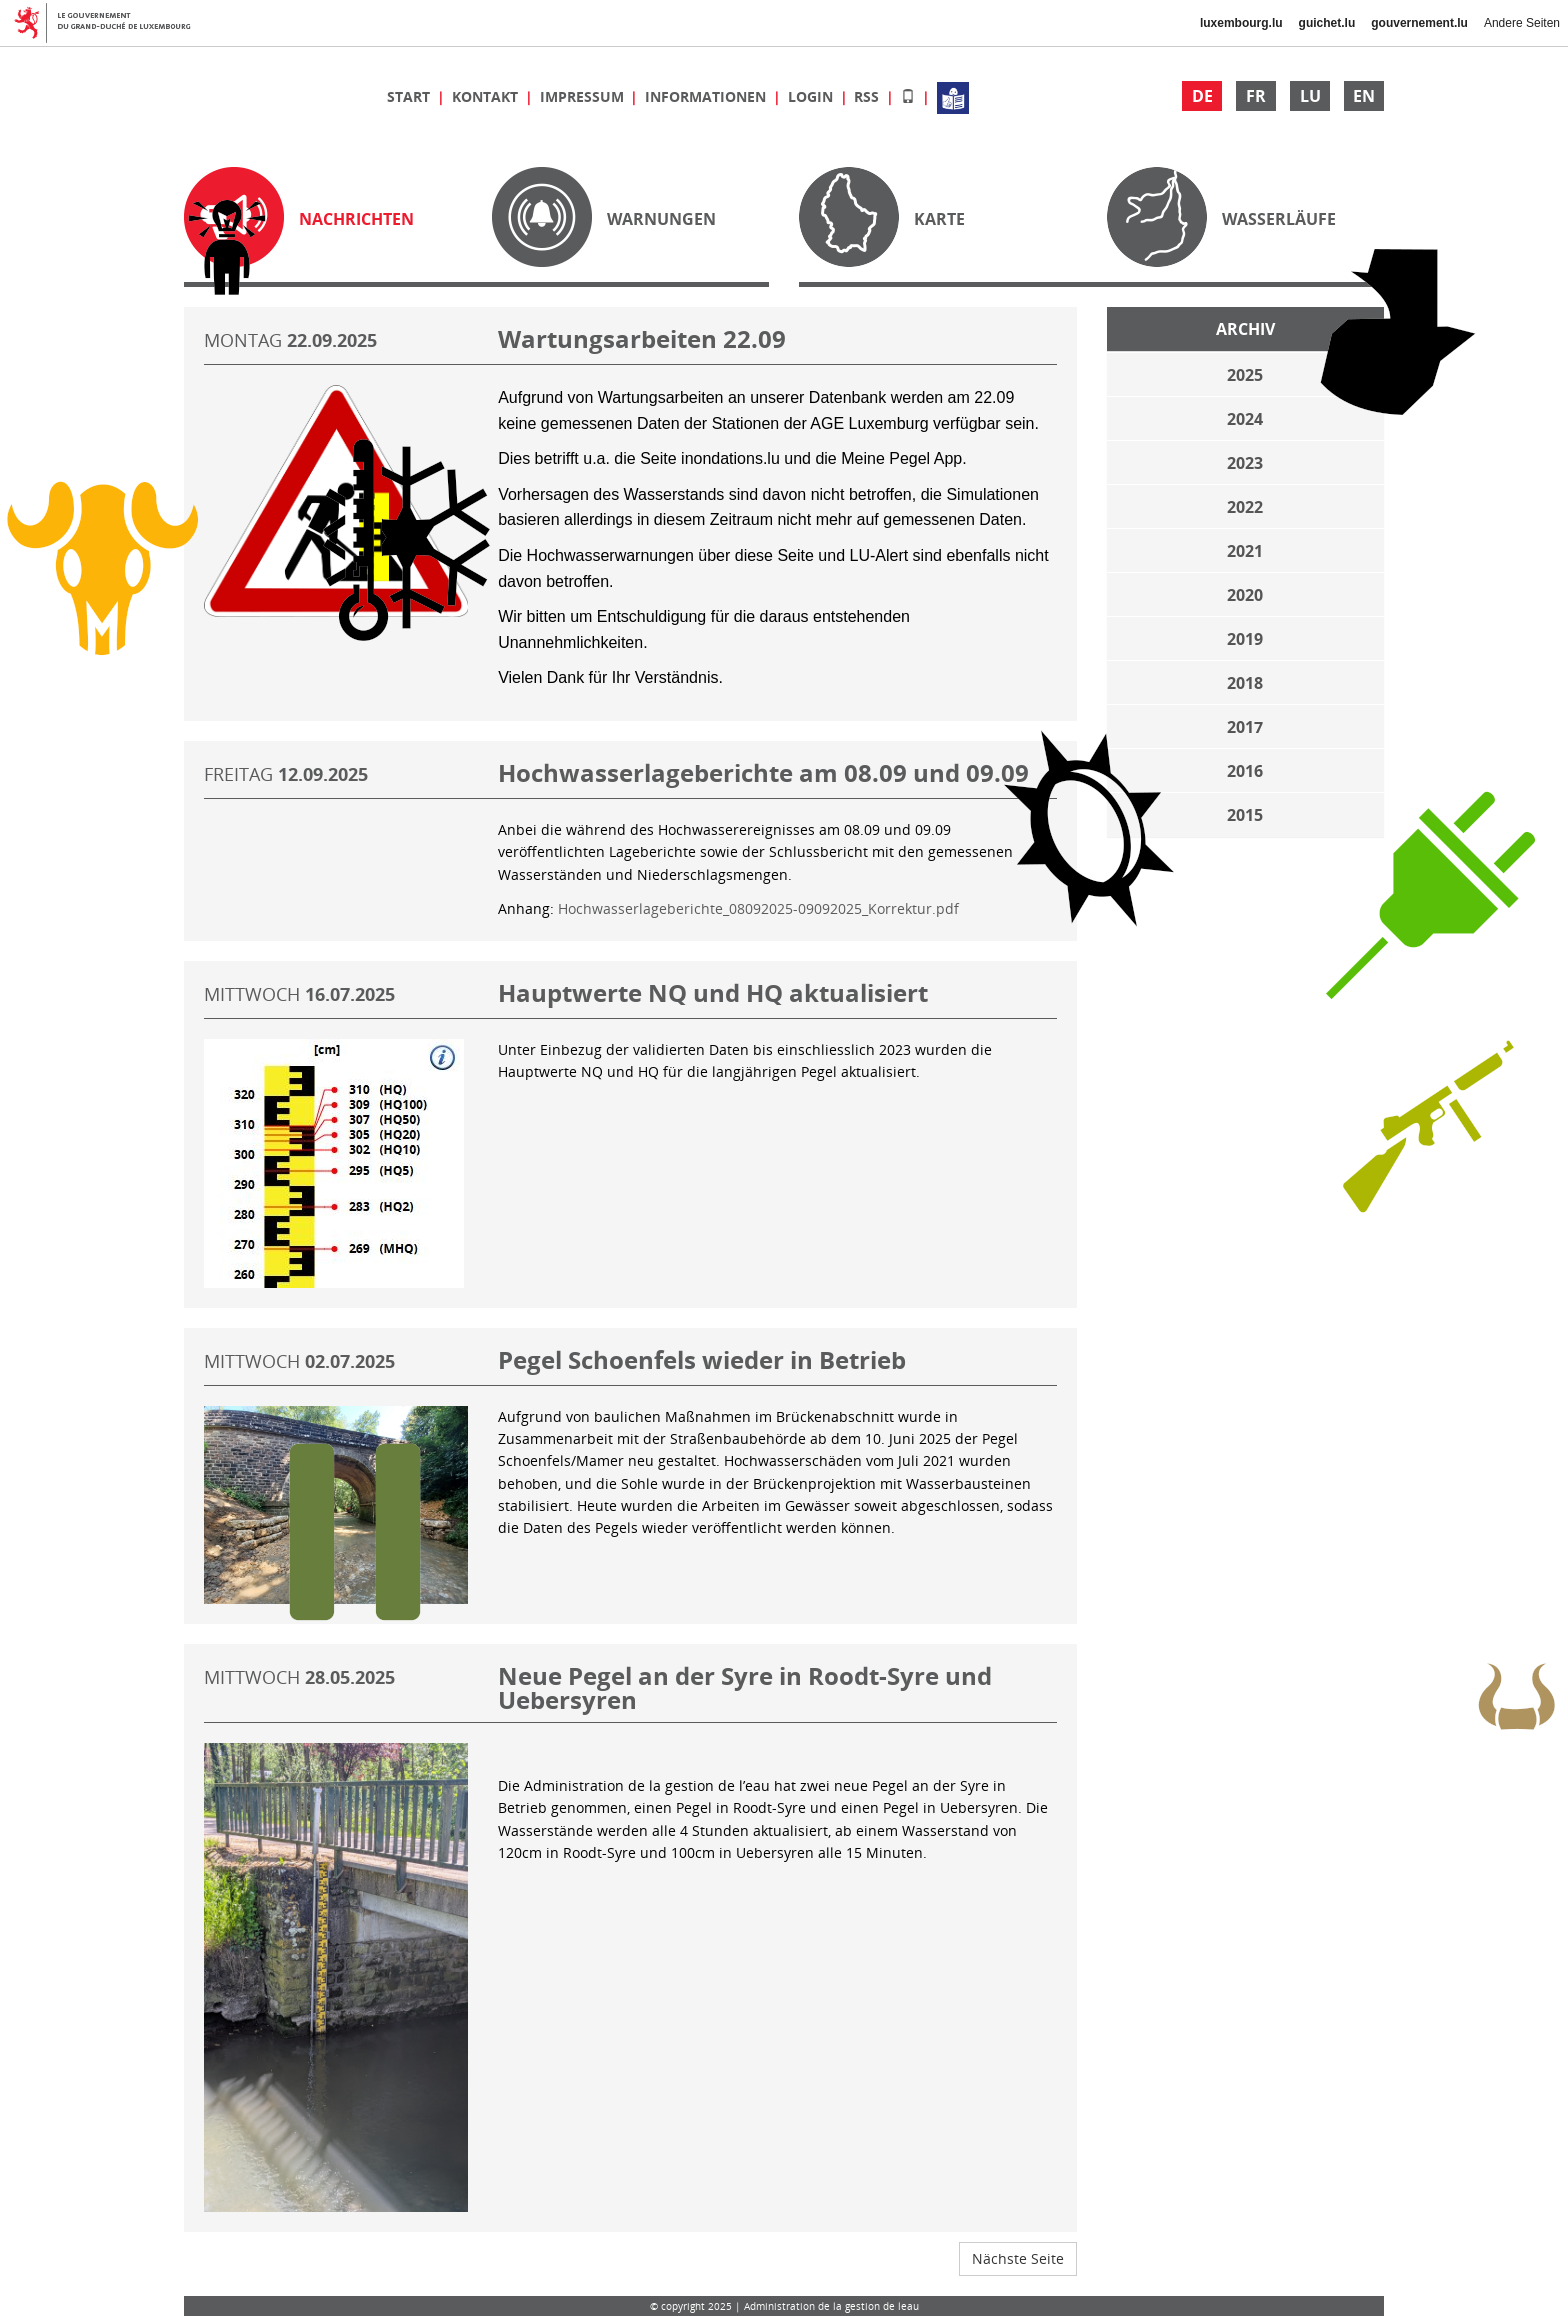  What do you see at coordinates (406, 537) in the screenshot?
I see `indicates cold temperature or low reading` at bounding box center [406, 537].